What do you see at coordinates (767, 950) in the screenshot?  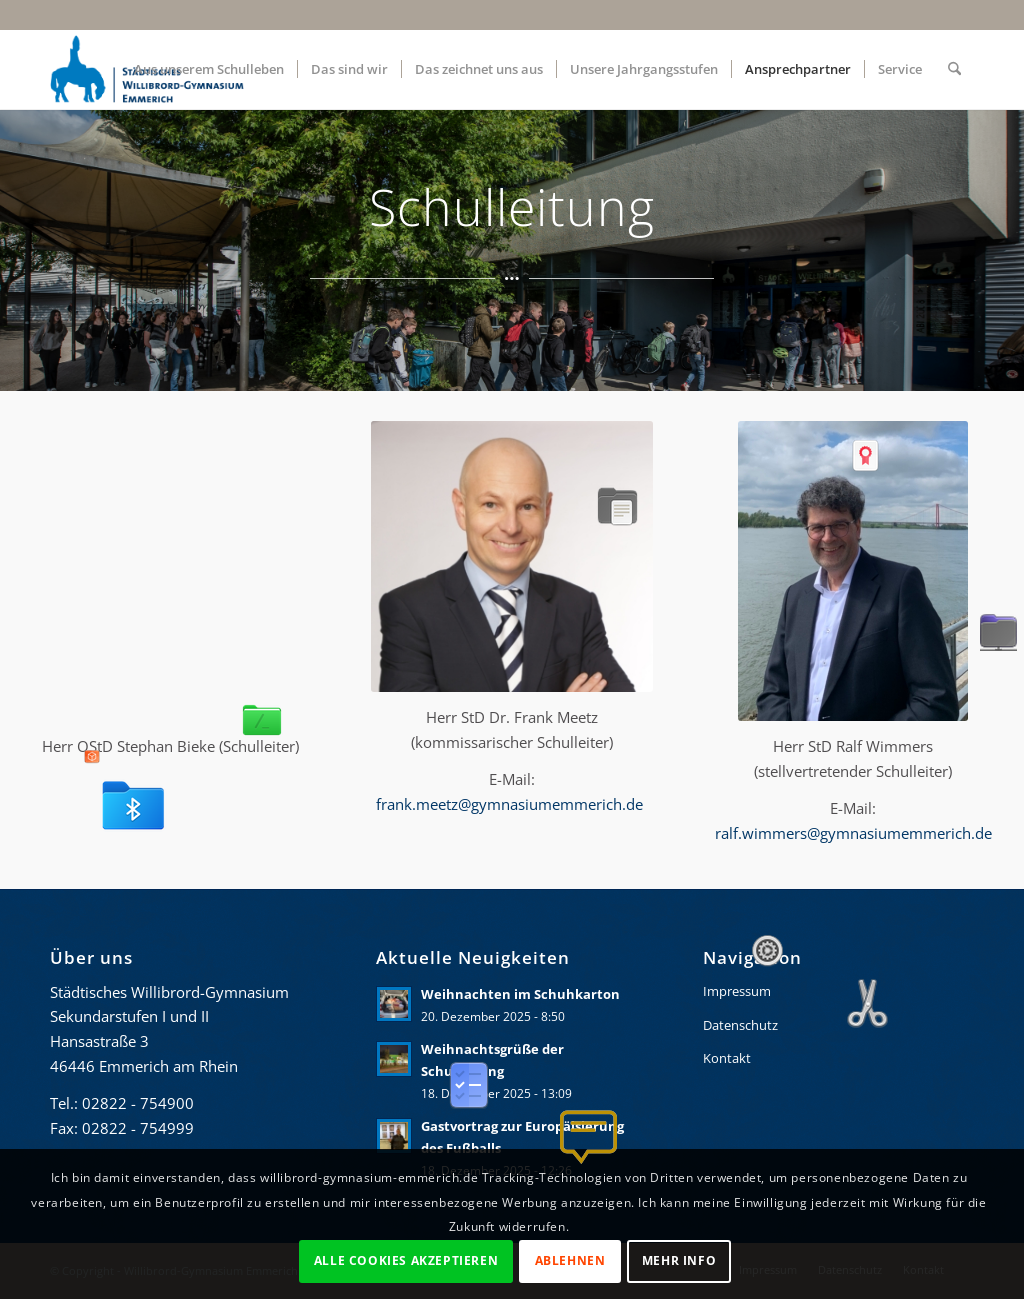 I see `view or edit document properties` at bounding box center [767, 950].